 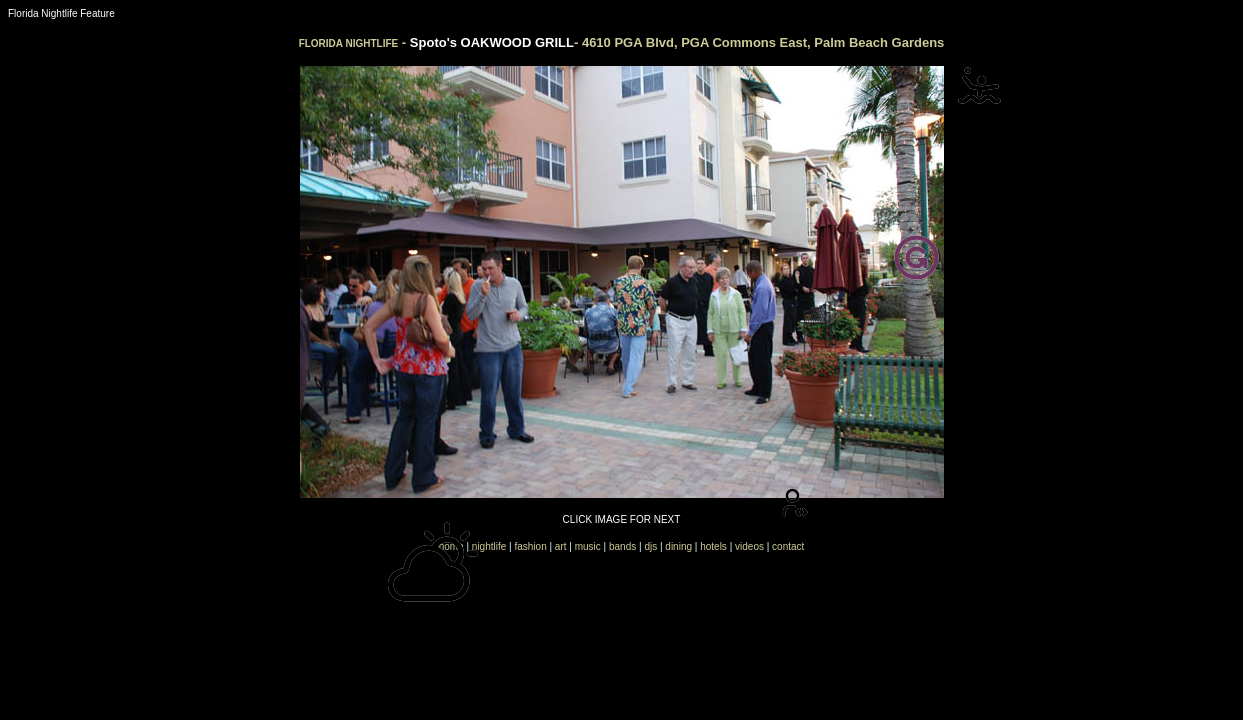 I want to click on water polo sport activity, so click(x=979, y=86).